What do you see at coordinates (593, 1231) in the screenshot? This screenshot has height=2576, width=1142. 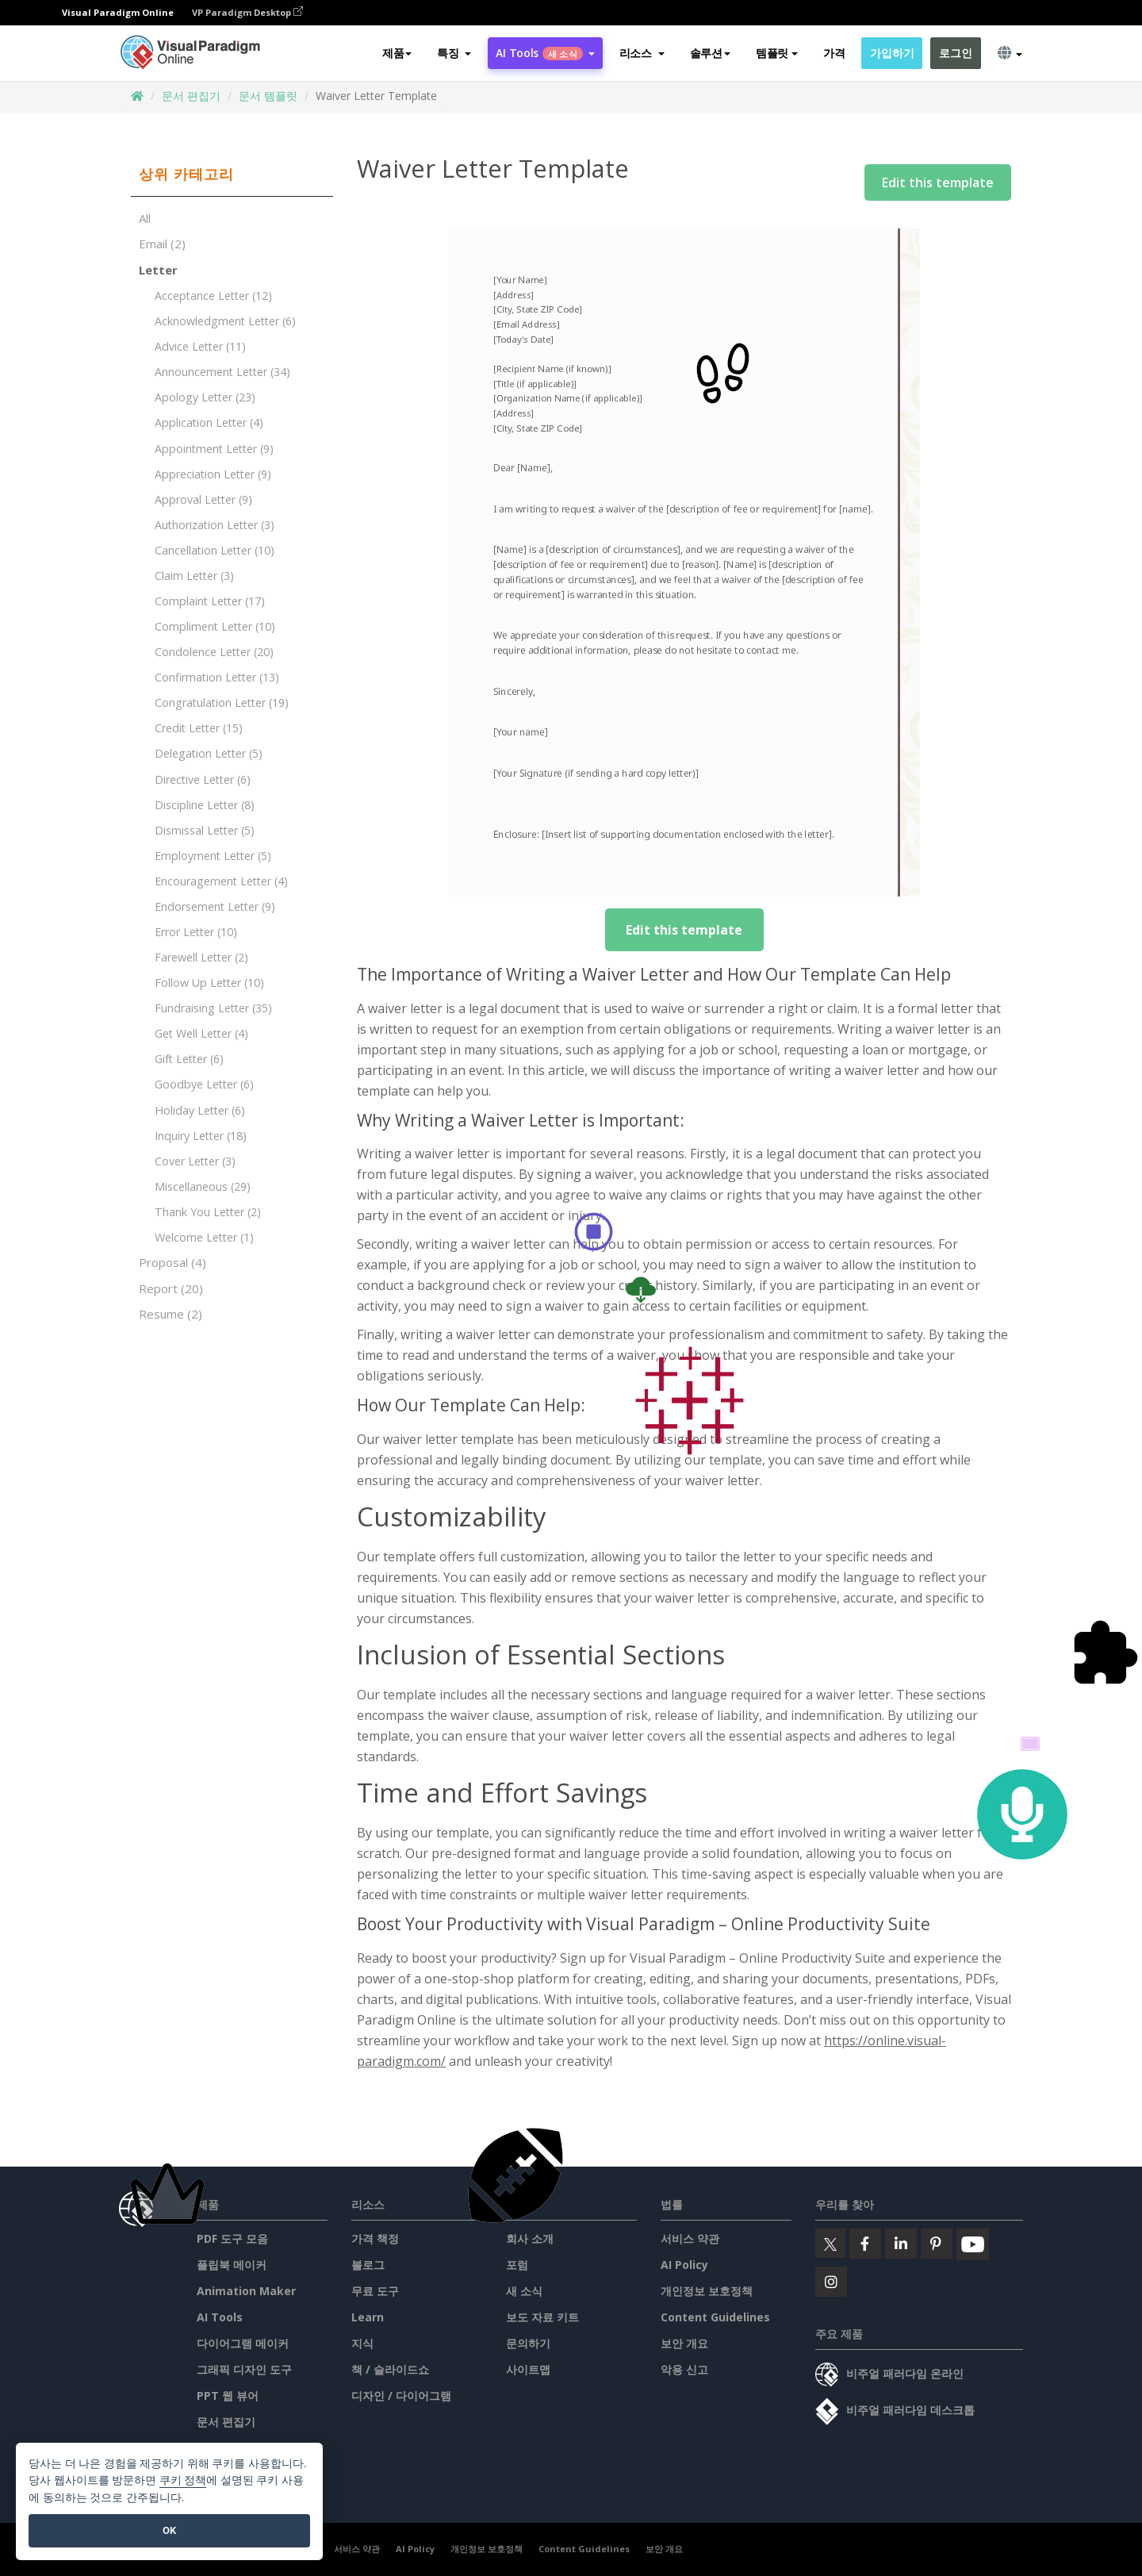 I see `stop media playback` at bounding box center [593, 1231].